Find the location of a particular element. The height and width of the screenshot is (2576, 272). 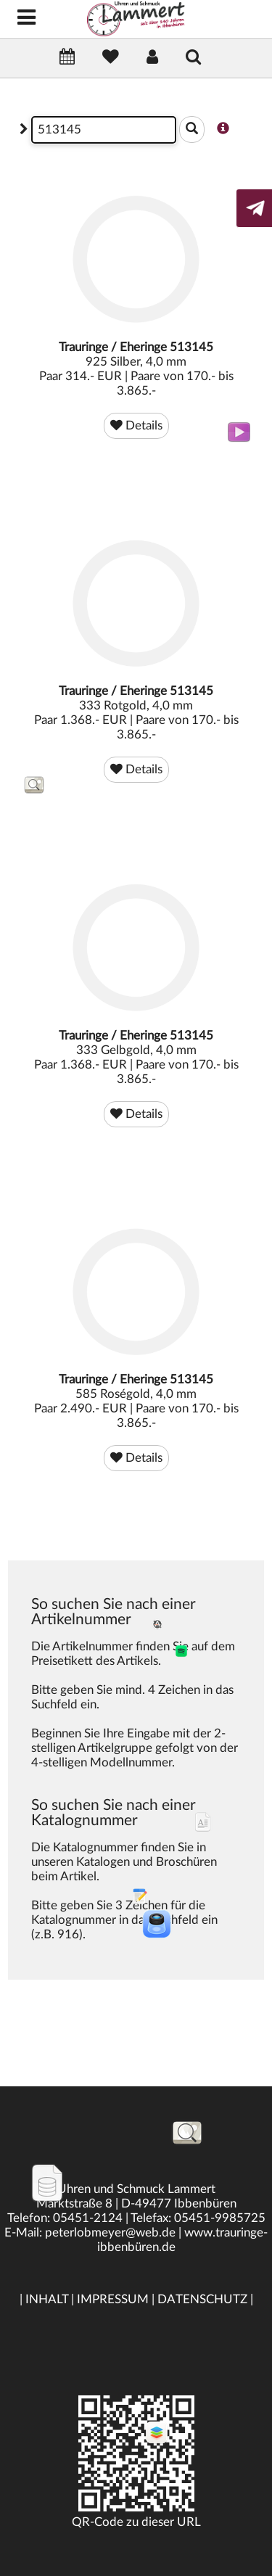

open onlyoffice document suite is located at coordinates (157, 2432).